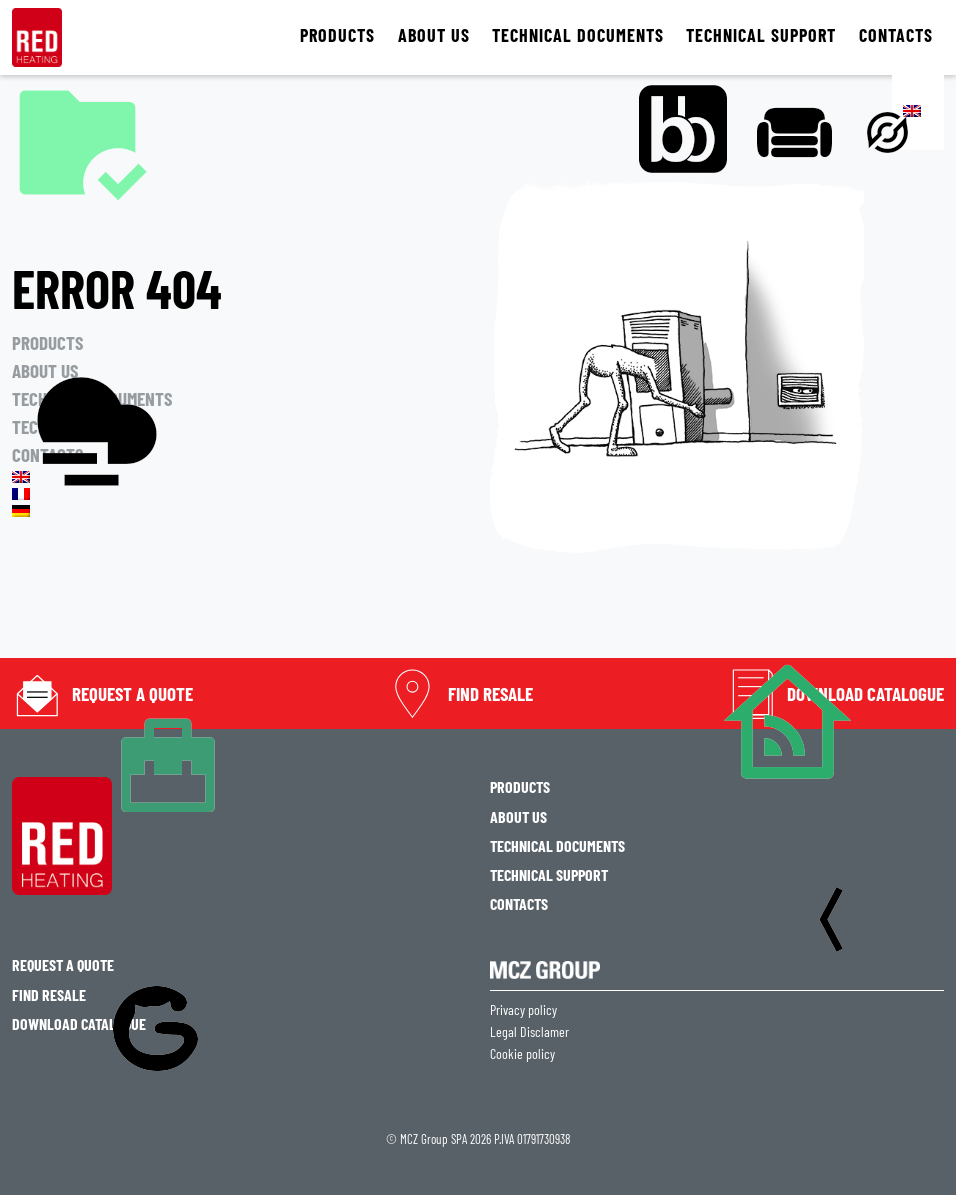  I want to click on launch honor of kings game, so click(887, 132).